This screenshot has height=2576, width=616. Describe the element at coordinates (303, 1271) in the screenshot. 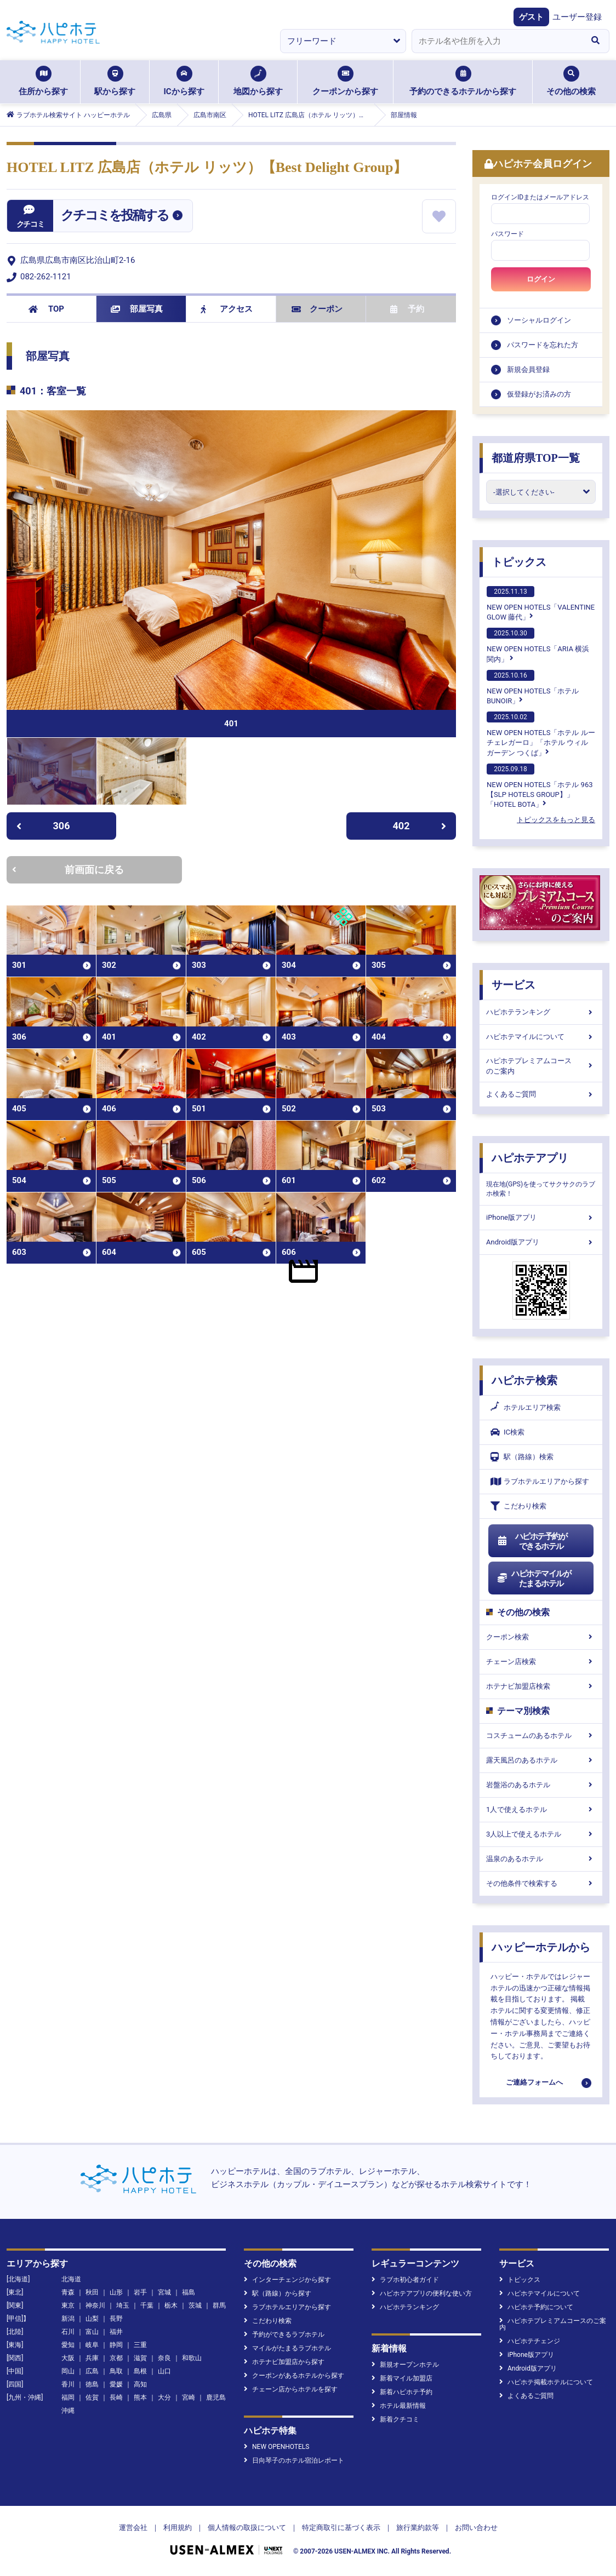

I see `create a new video or movie project` at that location.